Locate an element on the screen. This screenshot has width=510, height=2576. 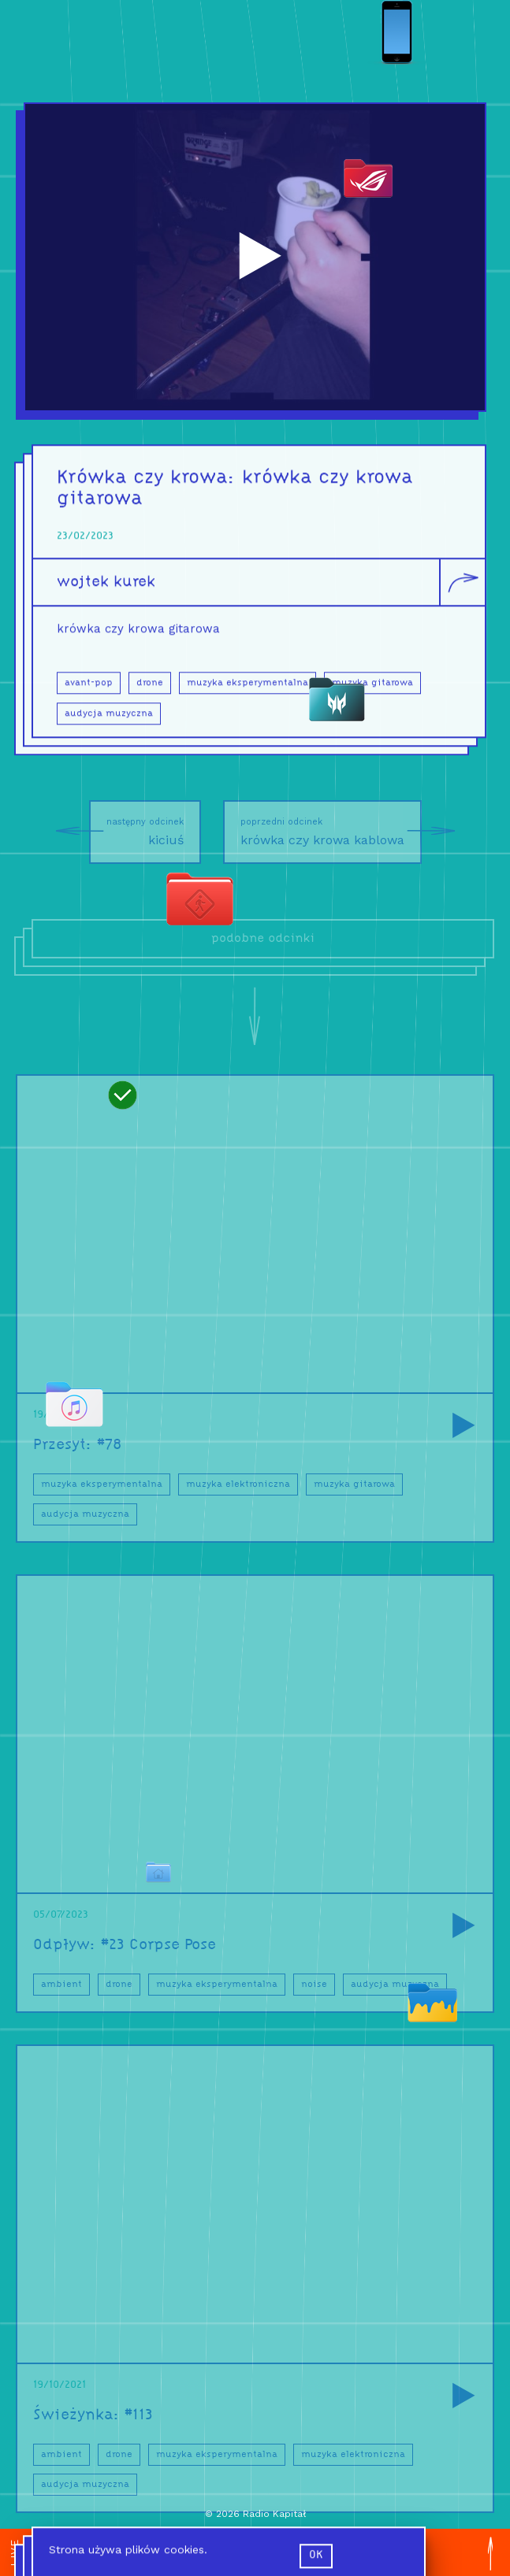
open ASUS Republic of Gamers files folder is located at coordinates (368, 180).